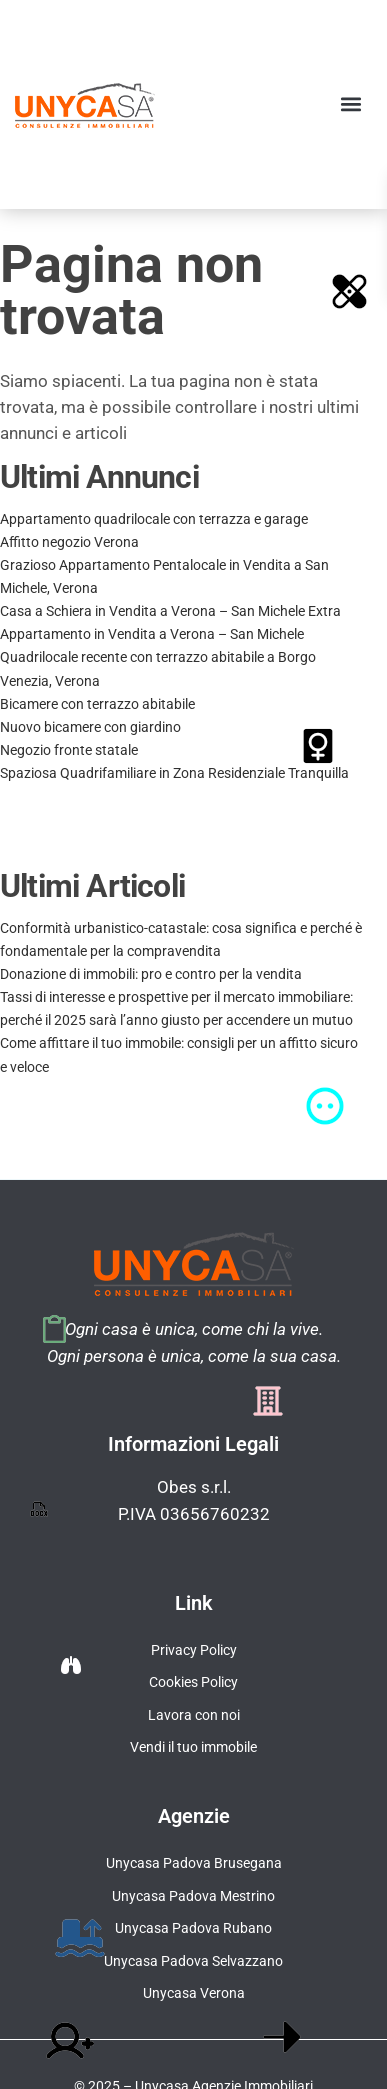 Image resolution: width=387 pixels, height=2089 pixels. I want to click on access first aid or health resources, so click(349, 291).